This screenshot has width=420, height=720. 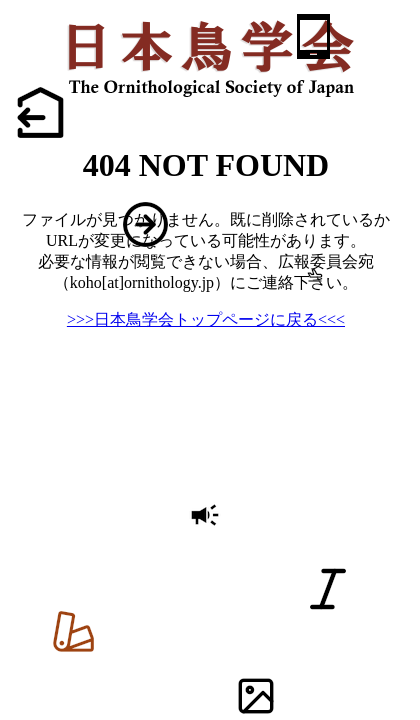 I want to click on proceed to the next step, so click(x=145, y=224).